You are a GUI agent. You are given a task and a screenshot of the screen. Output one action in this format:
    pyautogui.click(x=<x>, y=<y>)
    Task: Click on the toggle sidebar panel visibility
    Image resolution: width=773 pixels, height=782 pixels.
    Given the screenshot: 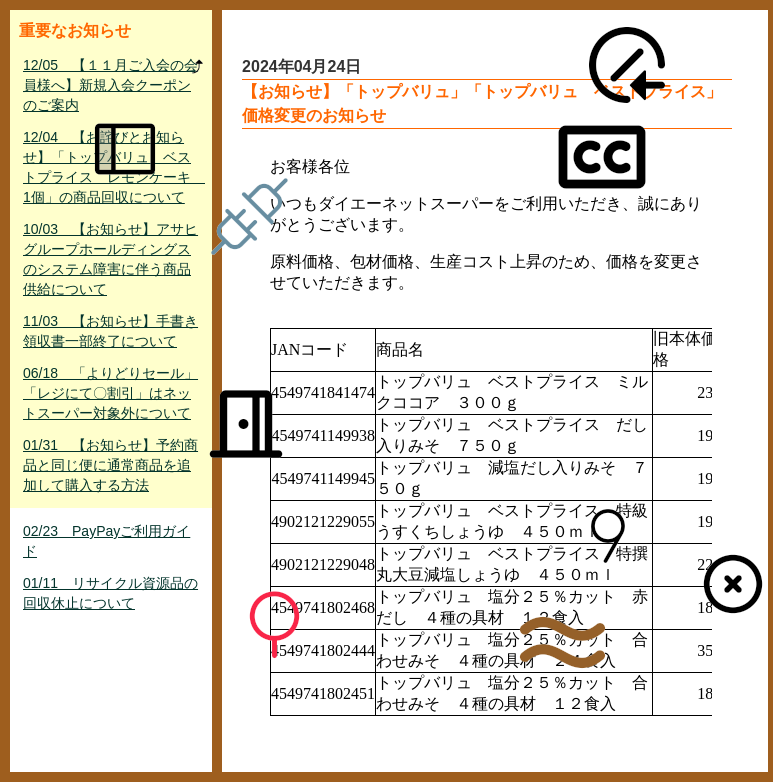 What is the action you would take?
    pyautogui.click(x=125, y=149)
    